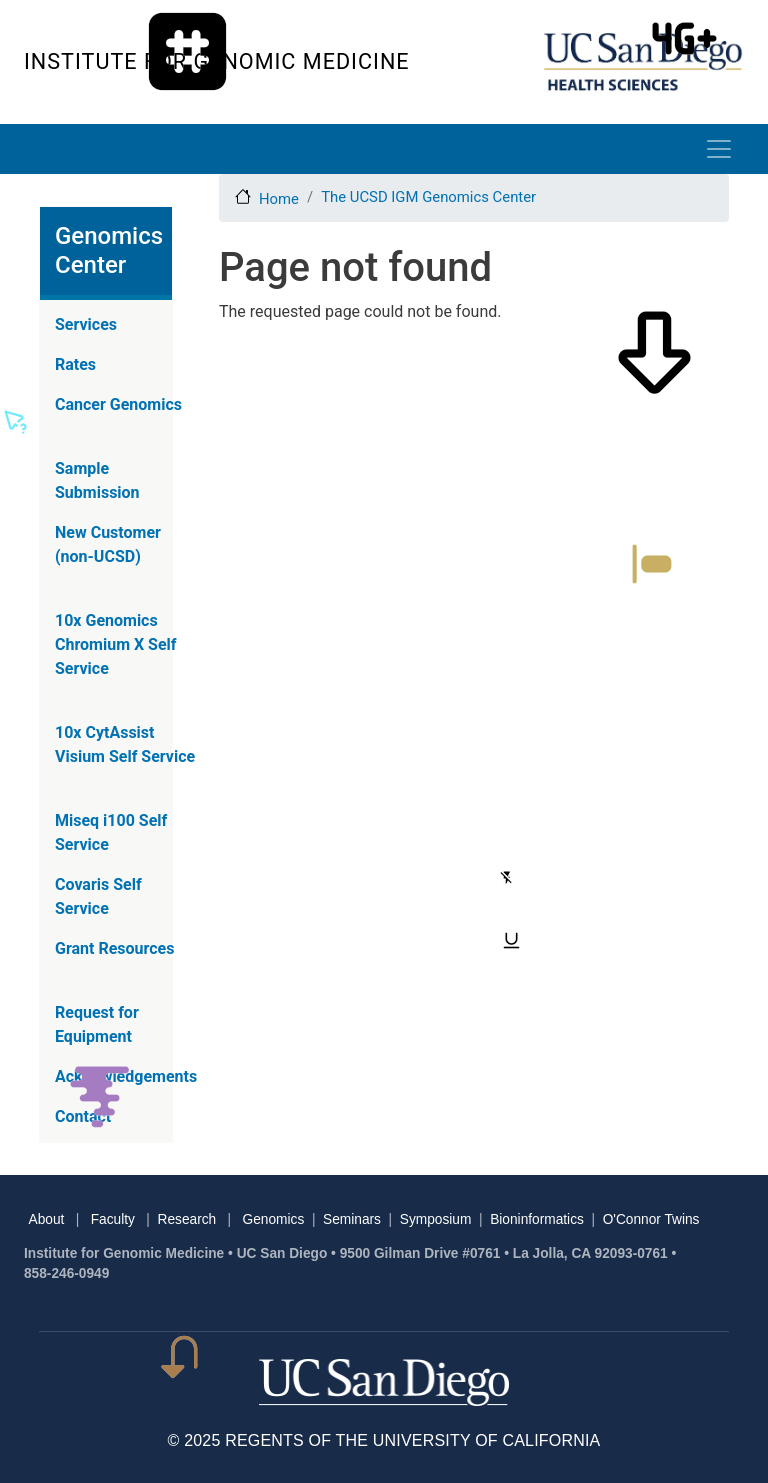  What do you see at coordinates (654, 353) in the screenshot?
I see `download a file or content` at bounding box center [654, 353].